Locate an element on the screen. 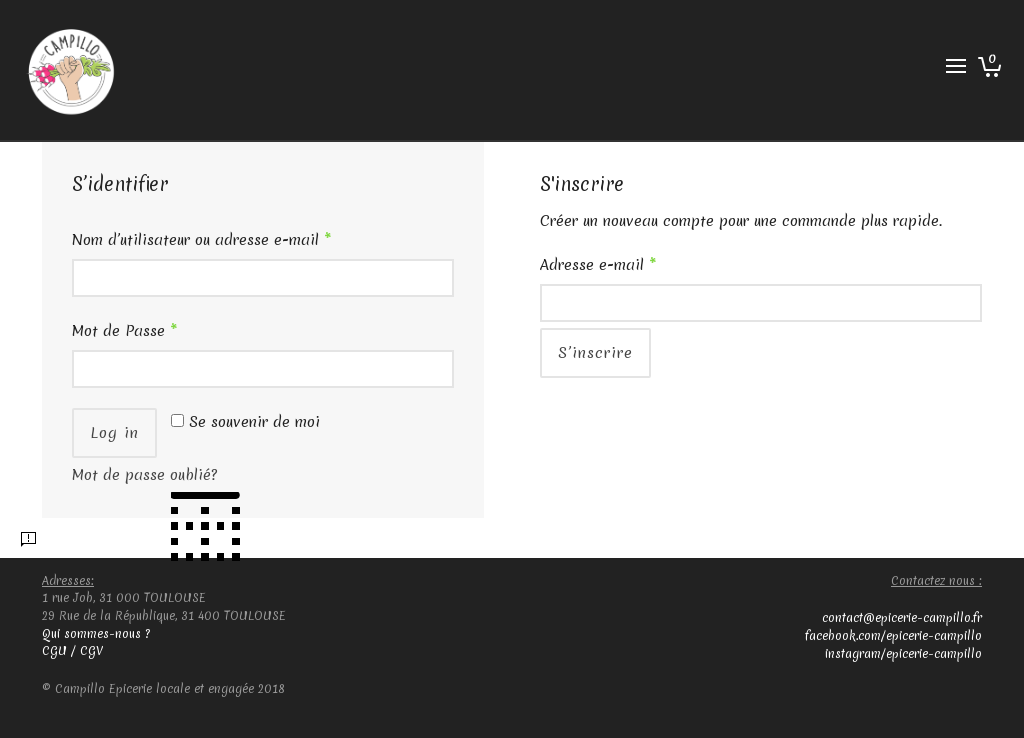  view announcements or alerts is located at coordinates (28, 539).